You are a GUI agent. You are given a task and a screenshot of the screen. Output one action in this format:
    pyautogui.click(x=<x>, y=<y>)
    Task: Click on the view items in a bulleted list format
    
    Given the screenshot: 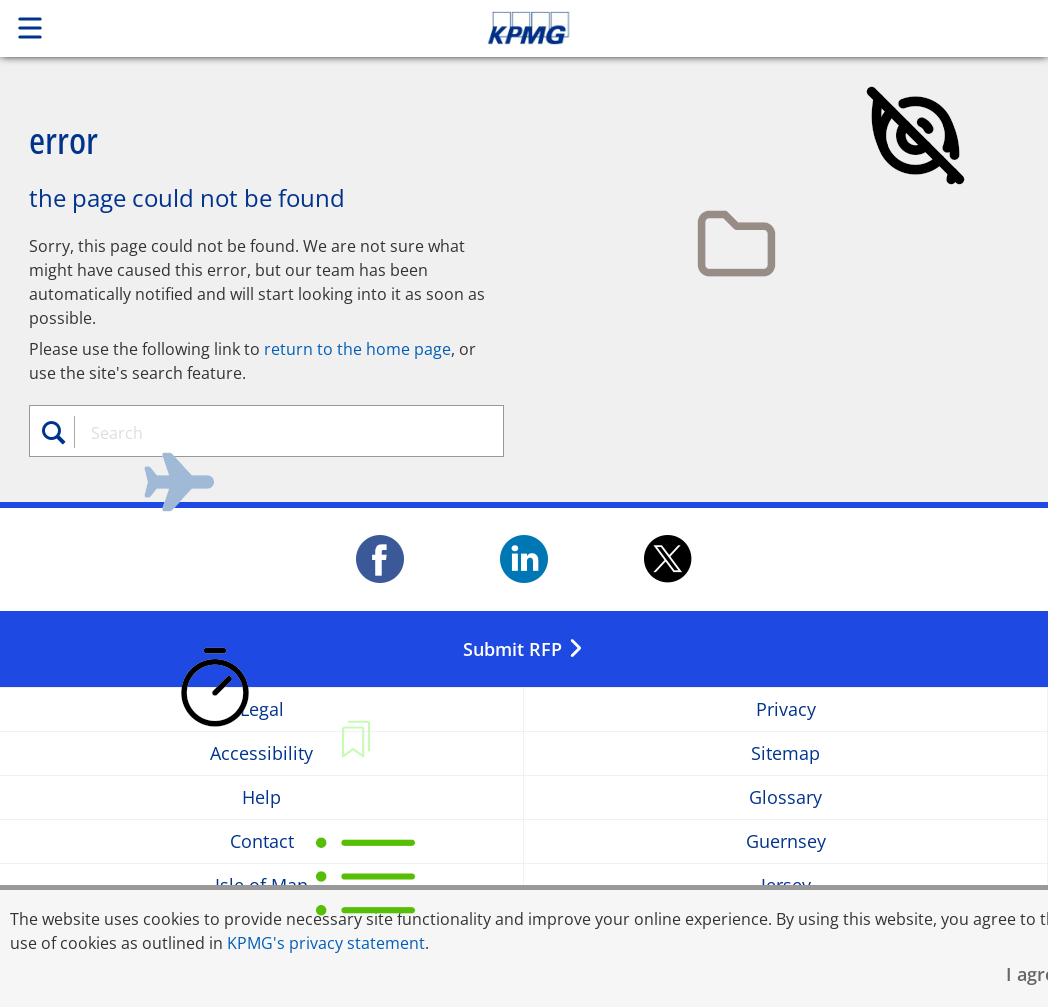 What is the action you would take?
    pyautogui.click(x=365, y=876)
    